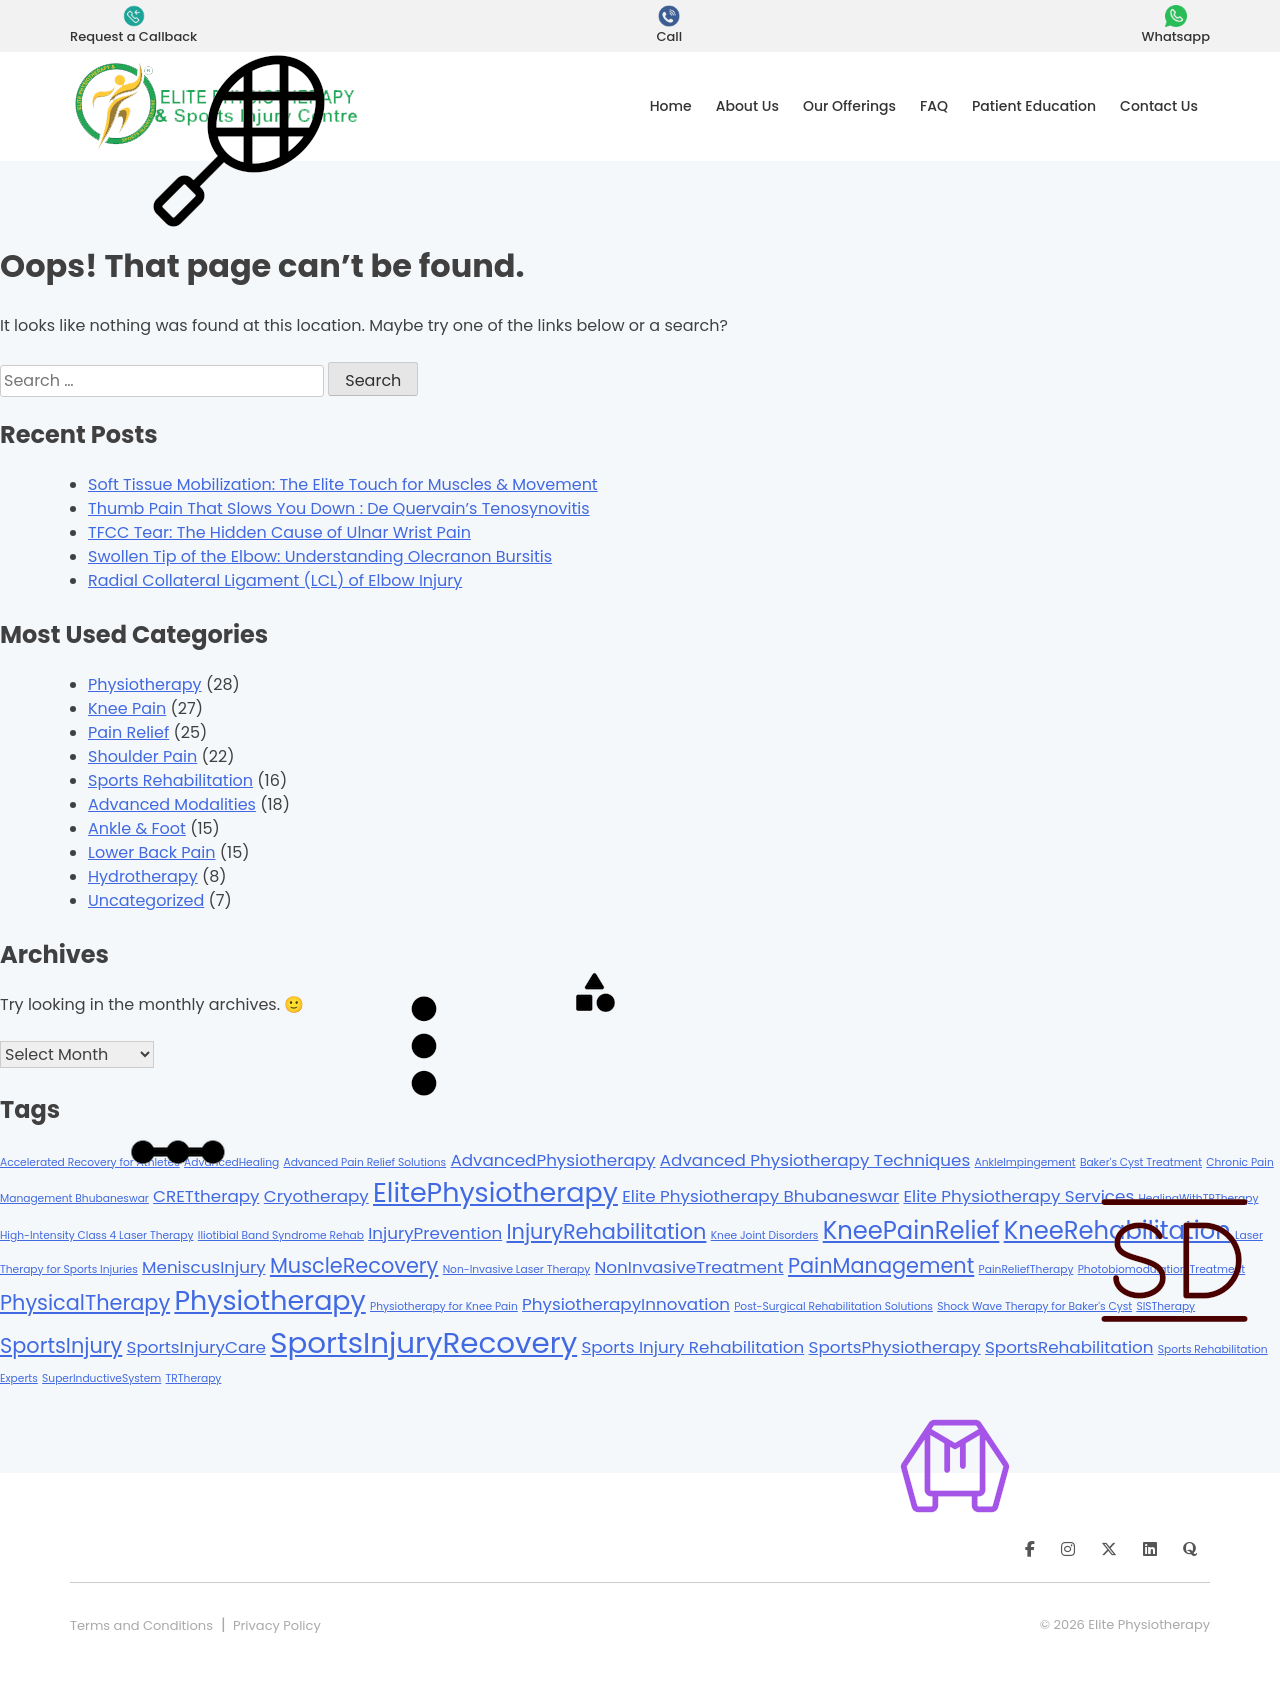 The image size is (1280, 1697). I want to click on indicates standard definition video quality, so click(1174, 1260).